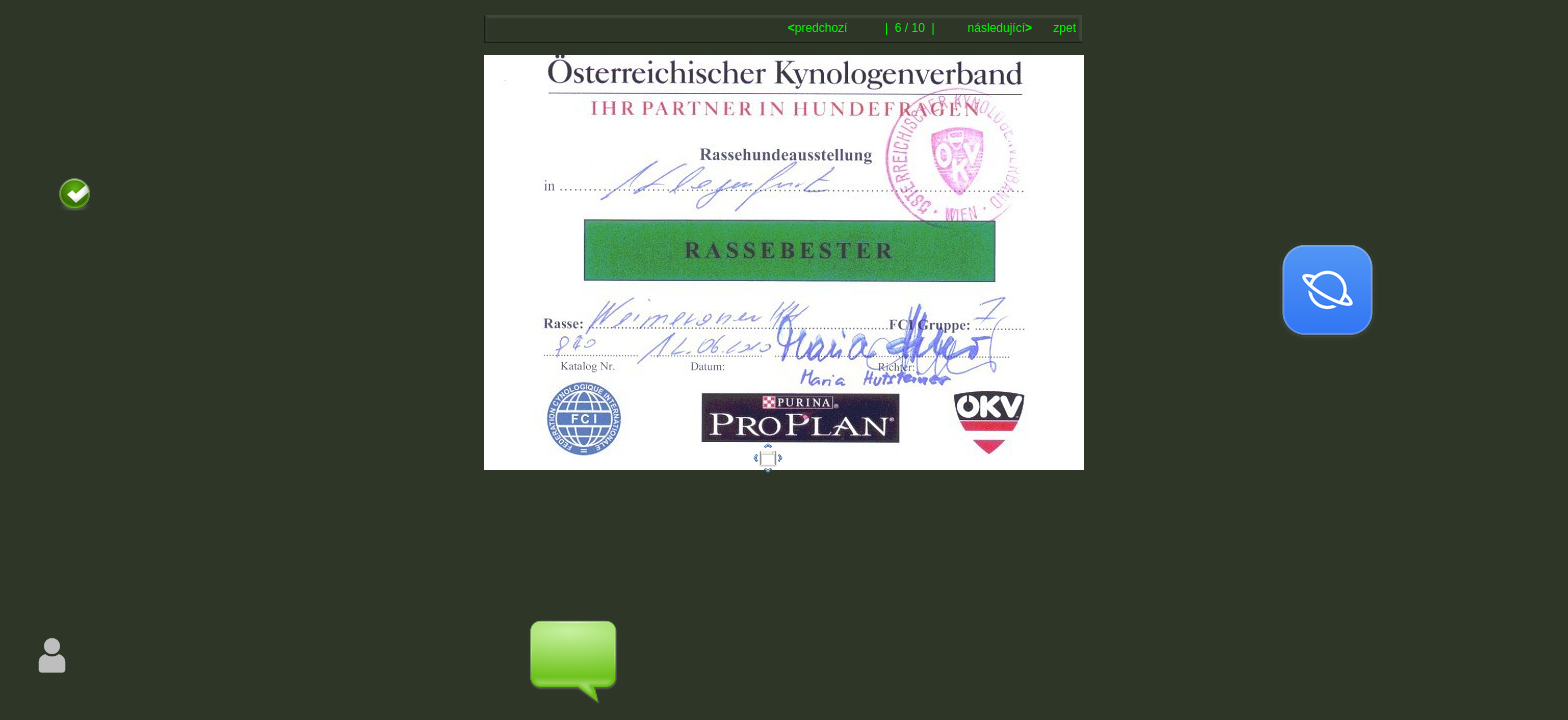 The height and width of the screenshot is (720, 1568). What do you see at coordinates (52, 654) in the screenshot?
I see `default user profile placeholder` at bounding box center [52, 654].